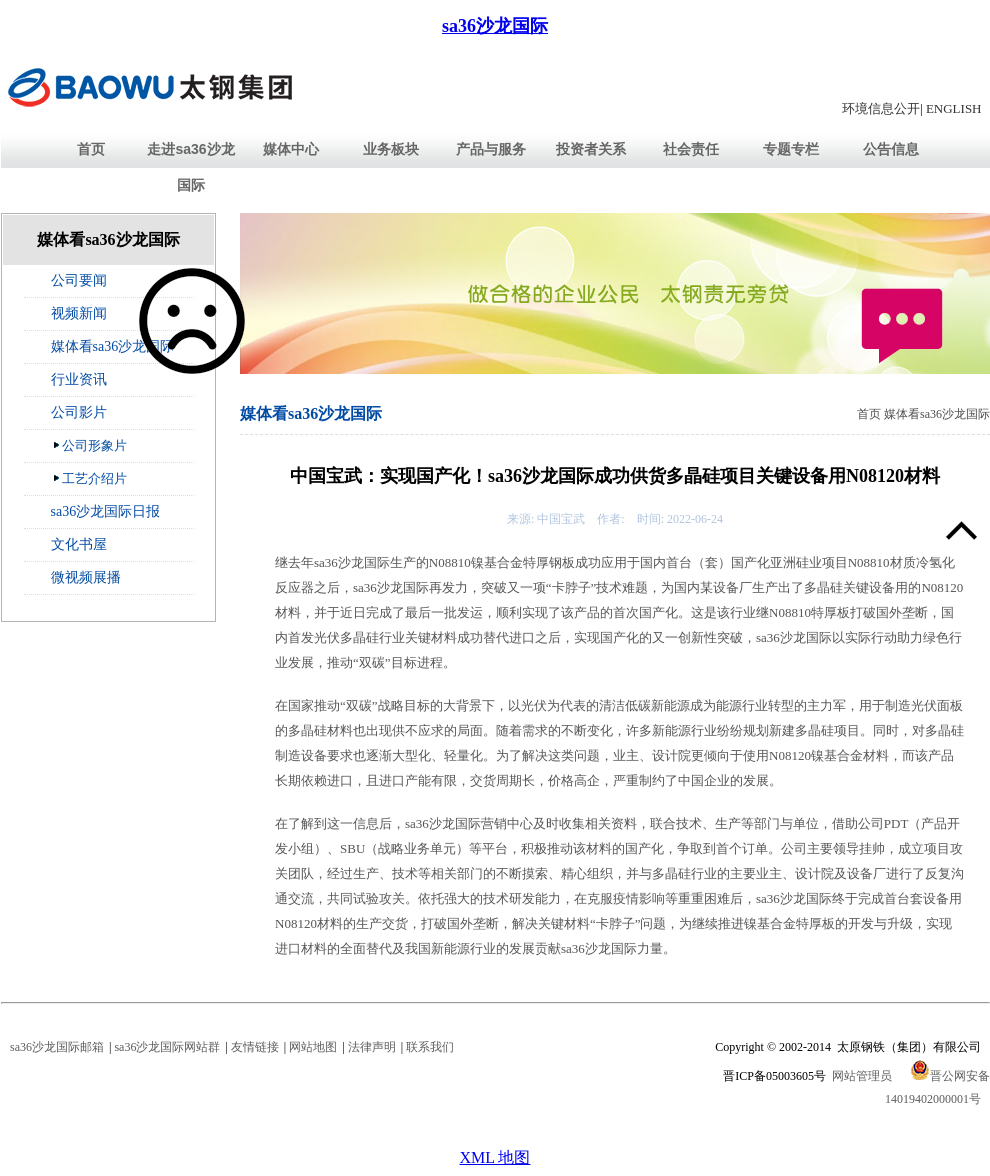  I want to click on collapse an expanded section, so click(961, 530).